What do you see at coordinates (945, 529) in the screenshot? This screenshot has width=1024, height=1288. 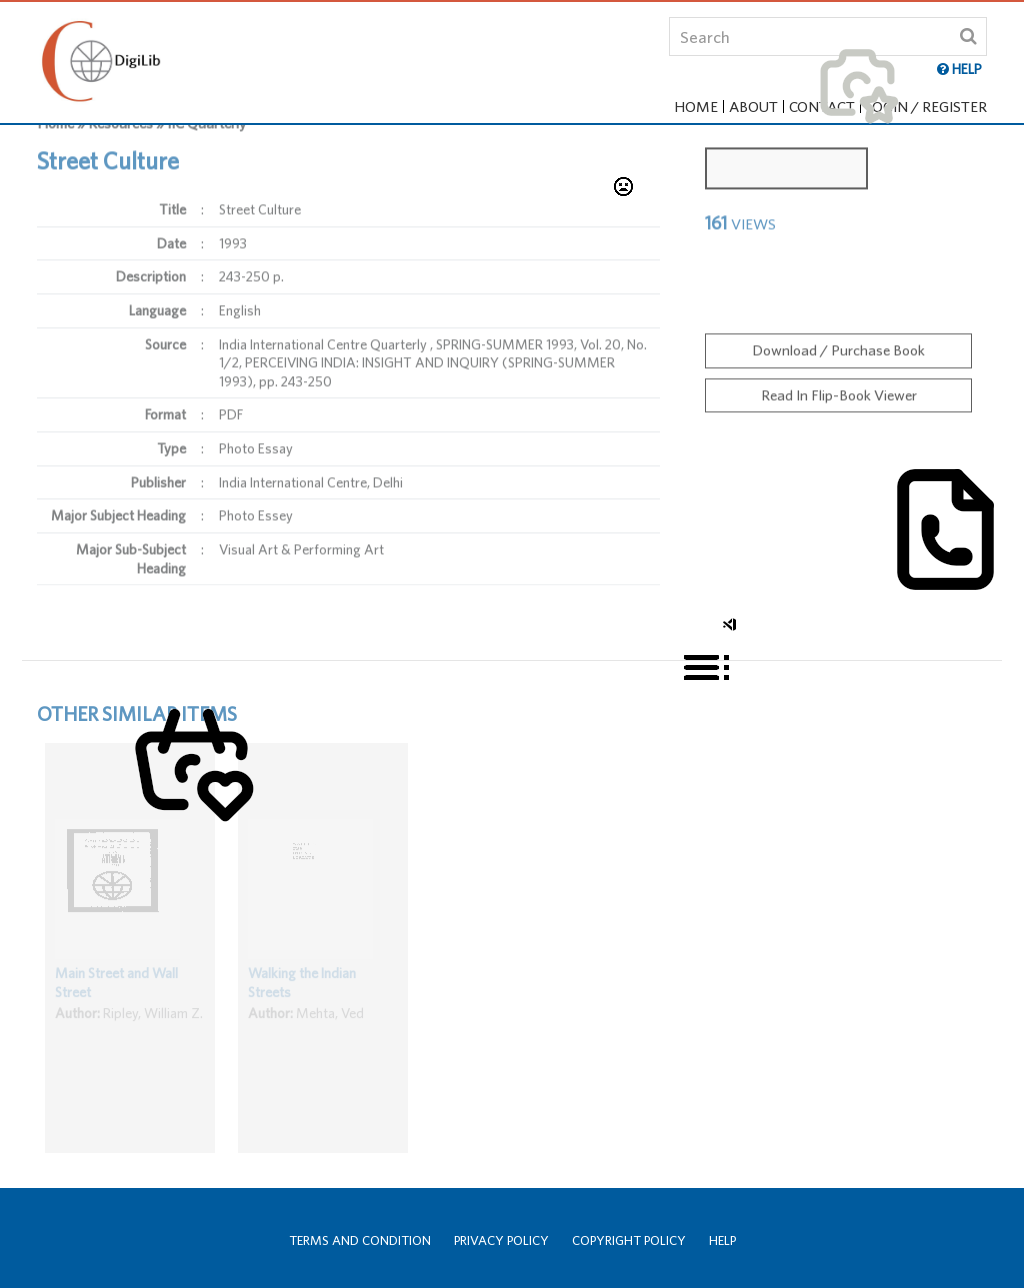 I see `view contact information file` at bounding box center [945, 529].